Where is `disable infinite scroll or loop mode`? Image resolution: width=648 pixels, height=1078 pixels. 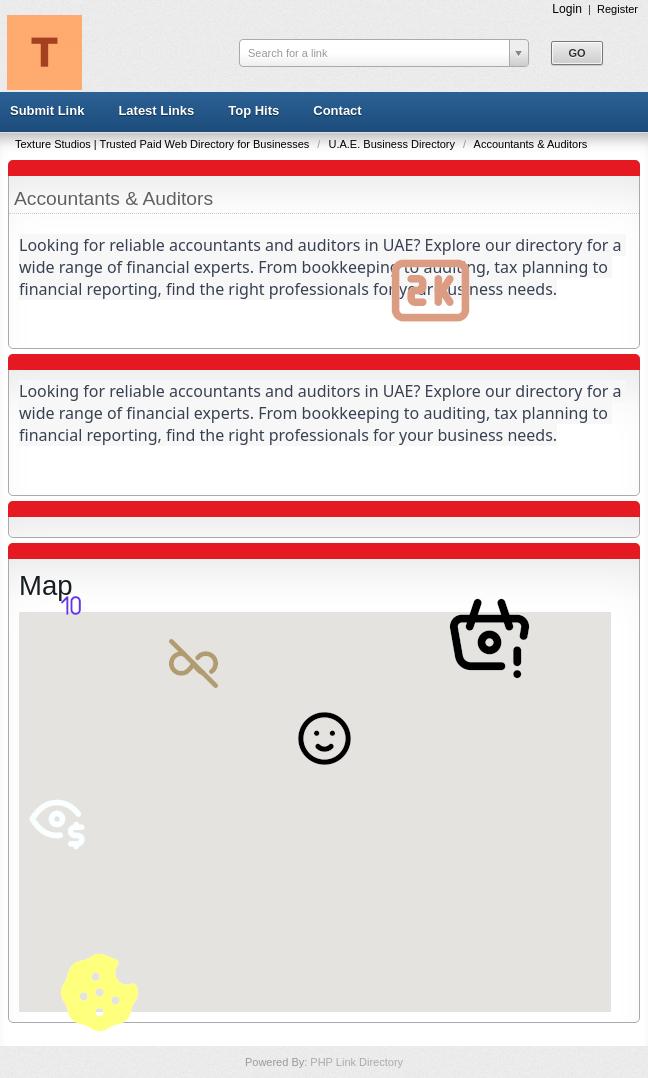
disable infinite scroll or loop mode is located at coordinates (193, 663).